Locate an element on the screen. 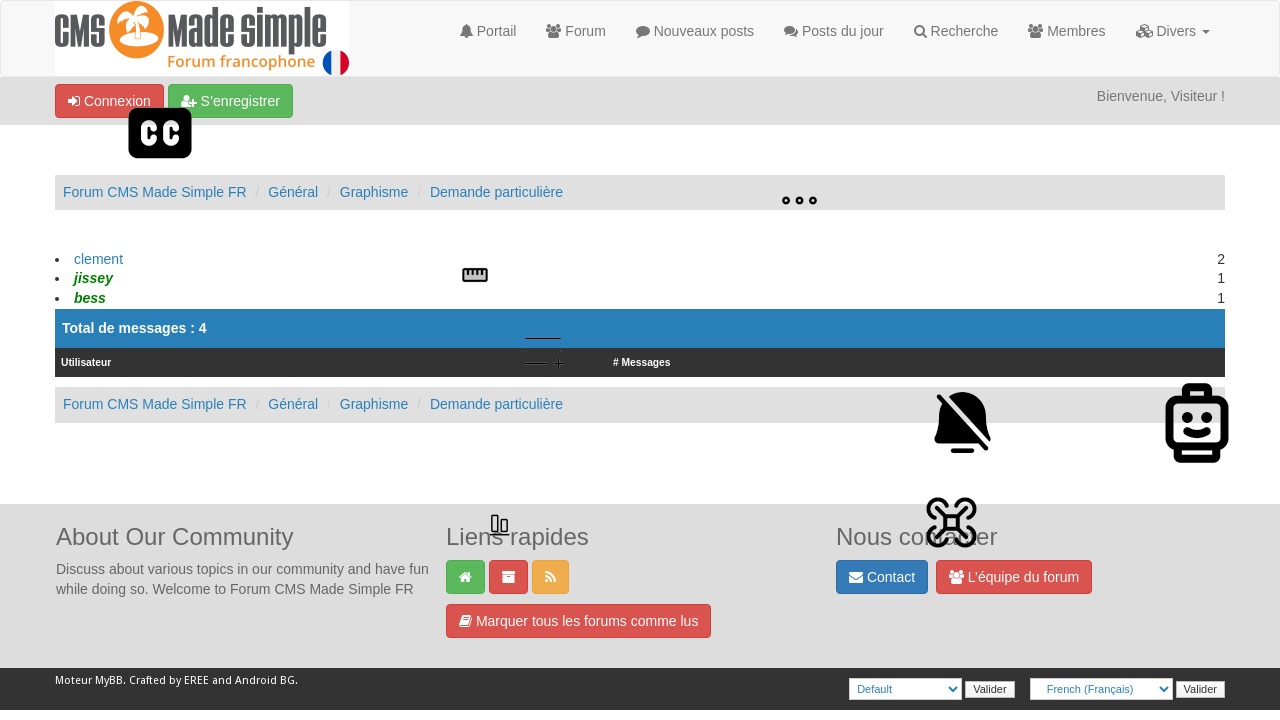 The image size is (1280, 720). lego or block-style avatar icon is located at coordinates (1197, 423).